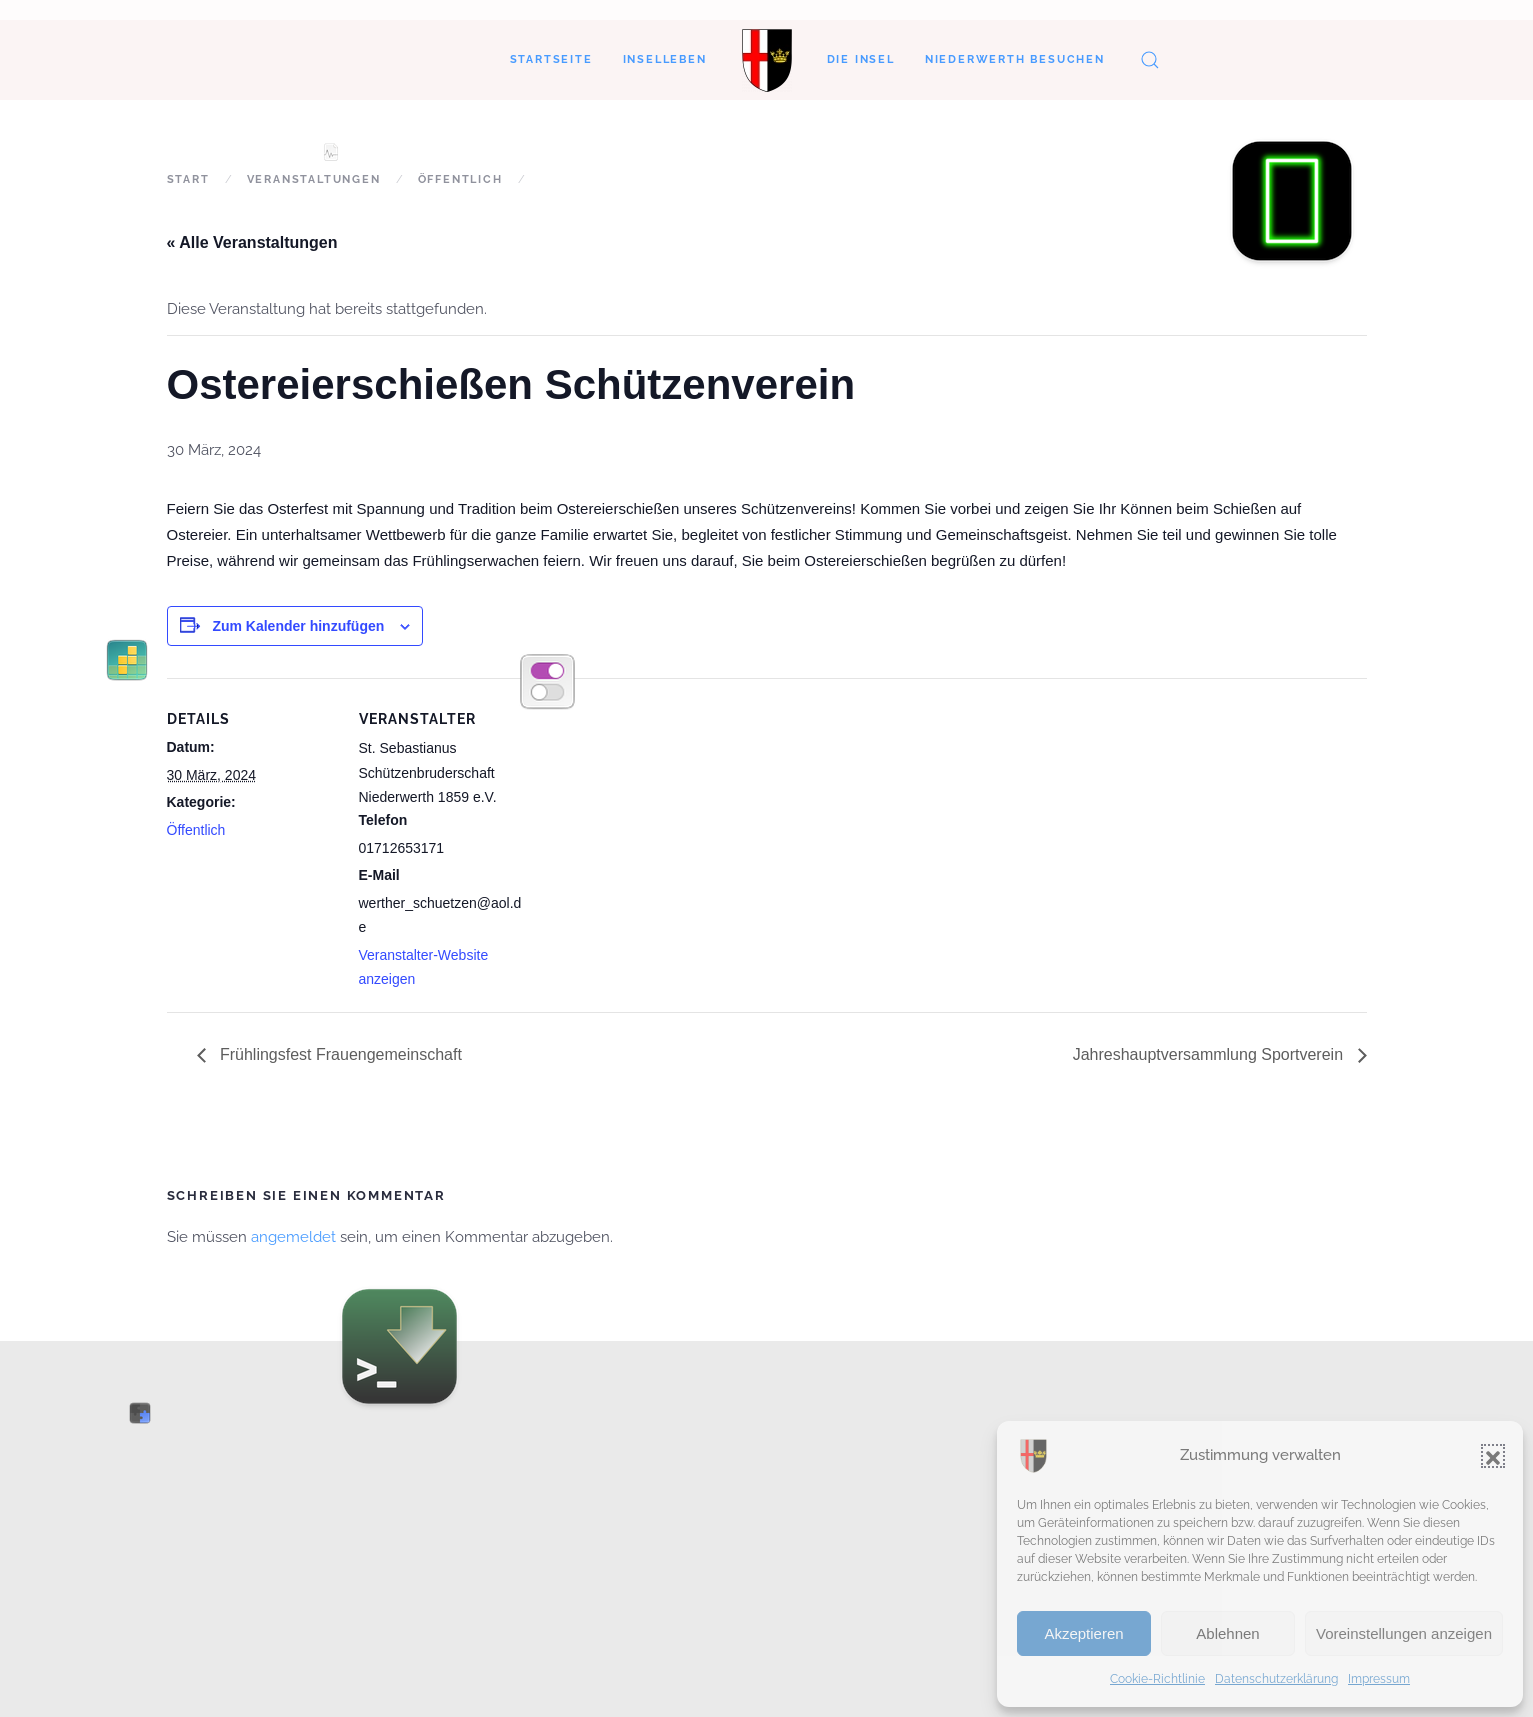 This screenshot has height=1717, width=1533. Describe the element at coordinates (331, 152) in the screenshot. I see `view system log file` at that location.